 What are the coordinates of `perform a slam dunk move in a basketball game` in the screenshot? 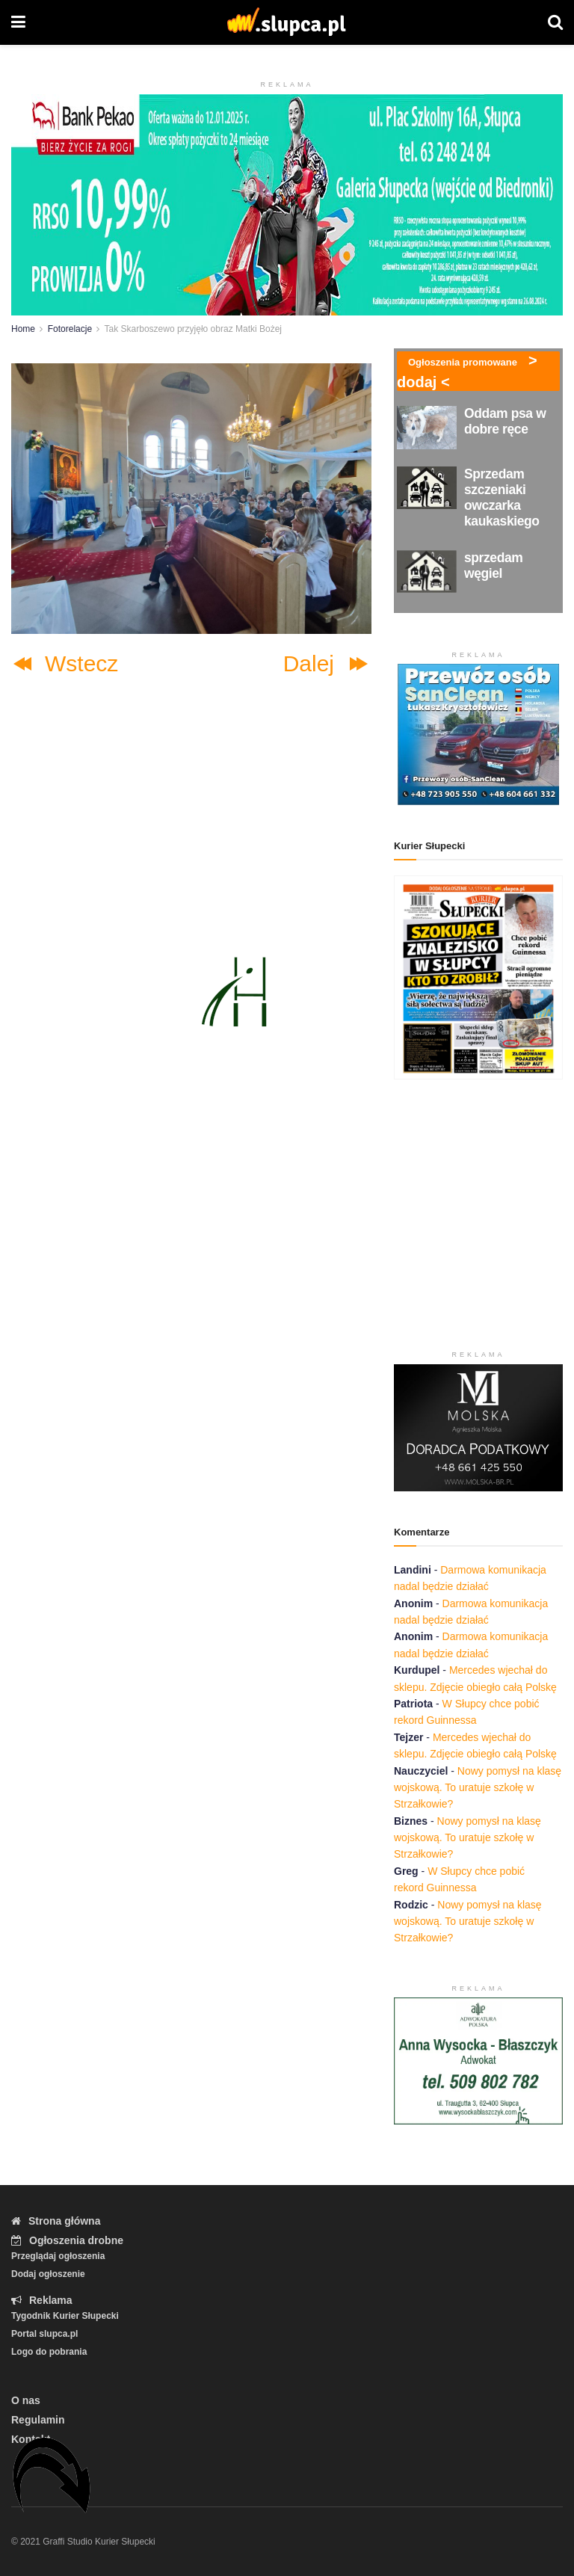 It's located at (51, 2476).